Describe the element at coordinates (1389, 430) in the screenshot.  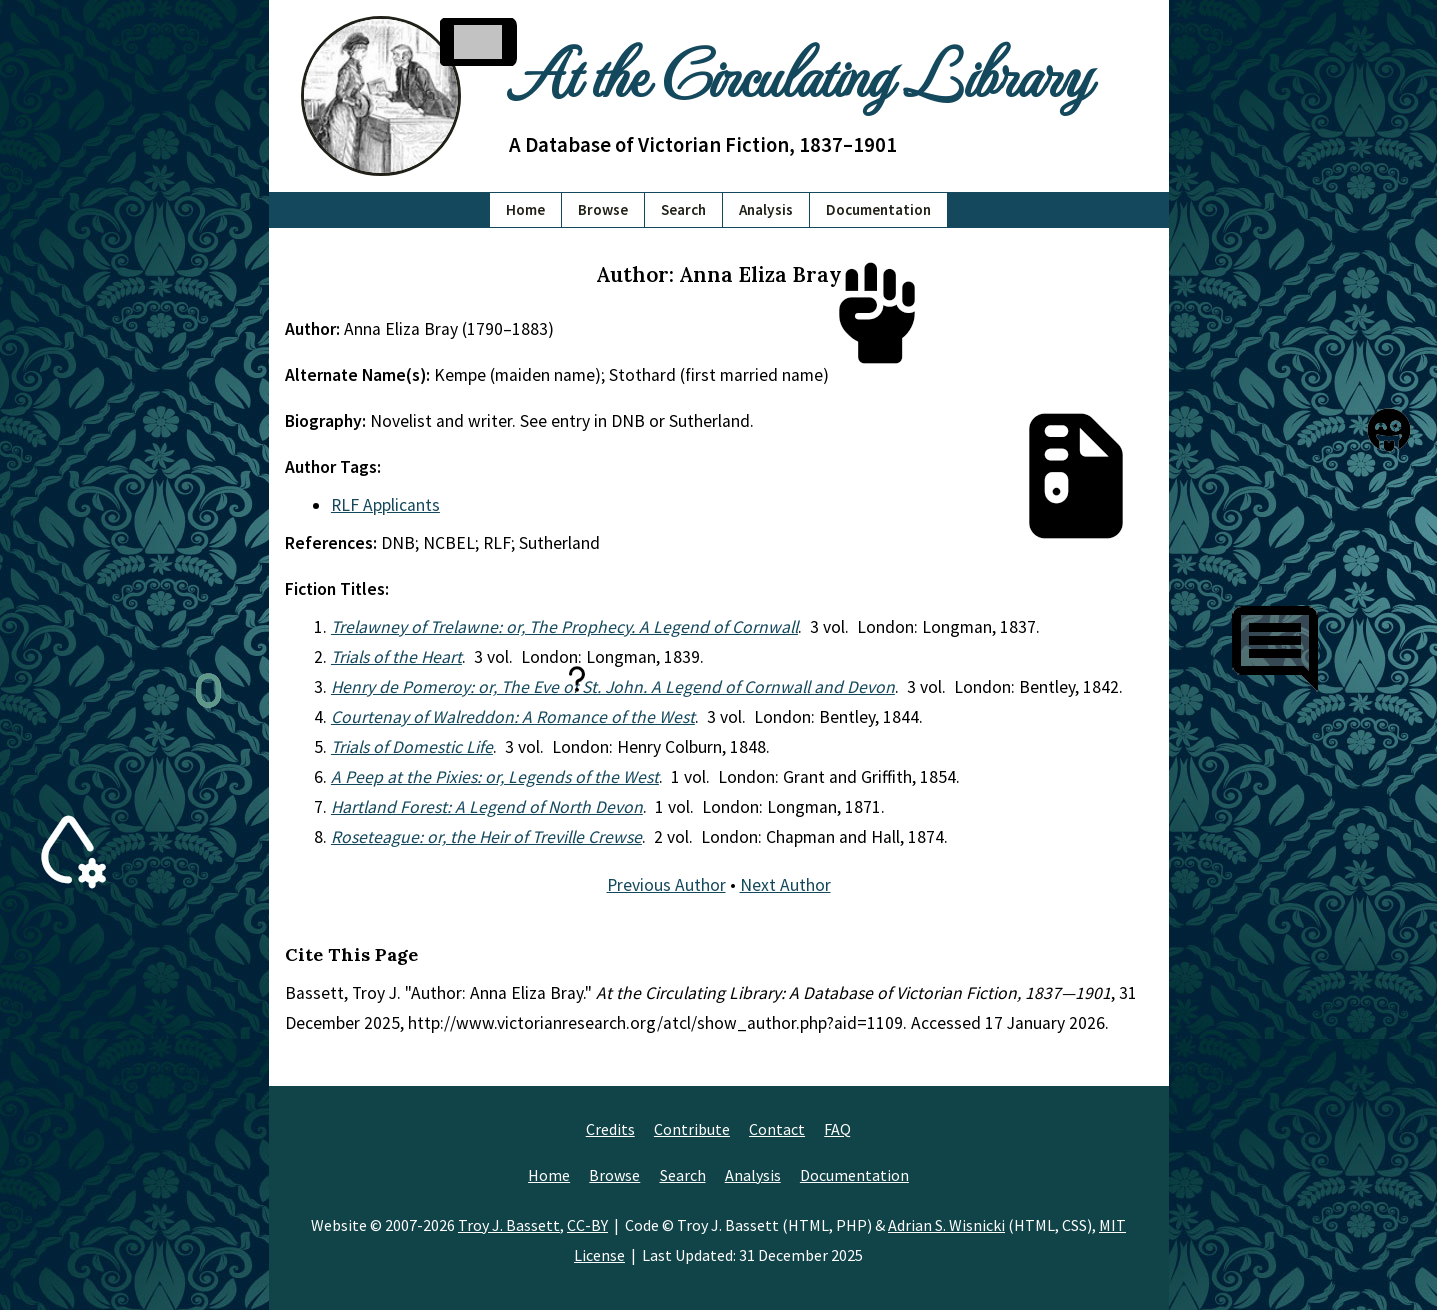
I see `react with a playful or silly expression` at that location.